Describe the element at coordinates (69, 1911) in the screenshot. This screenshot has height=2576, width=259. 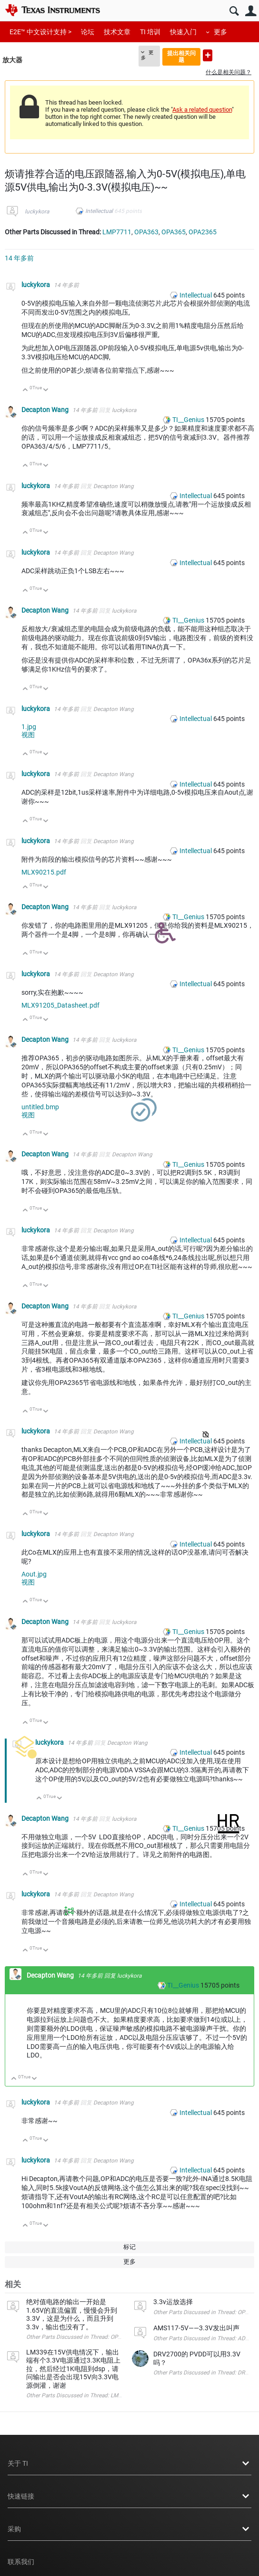
I see `ungroup items by reference type` at that location.